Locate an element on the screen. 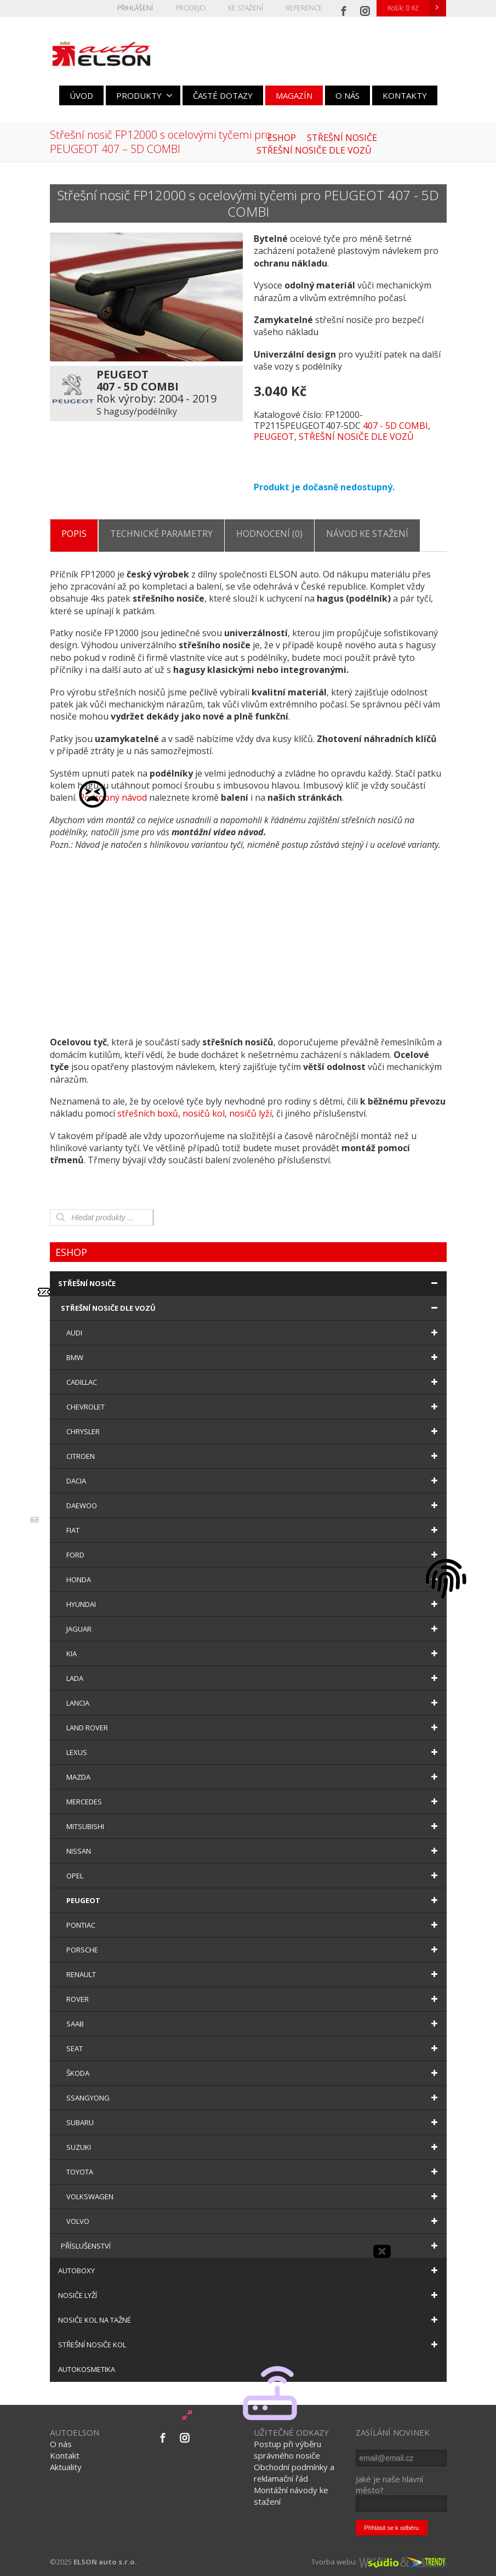 This screenshot has width=496, height=2576. access network or router settings is located at coordinates (270, 2393).